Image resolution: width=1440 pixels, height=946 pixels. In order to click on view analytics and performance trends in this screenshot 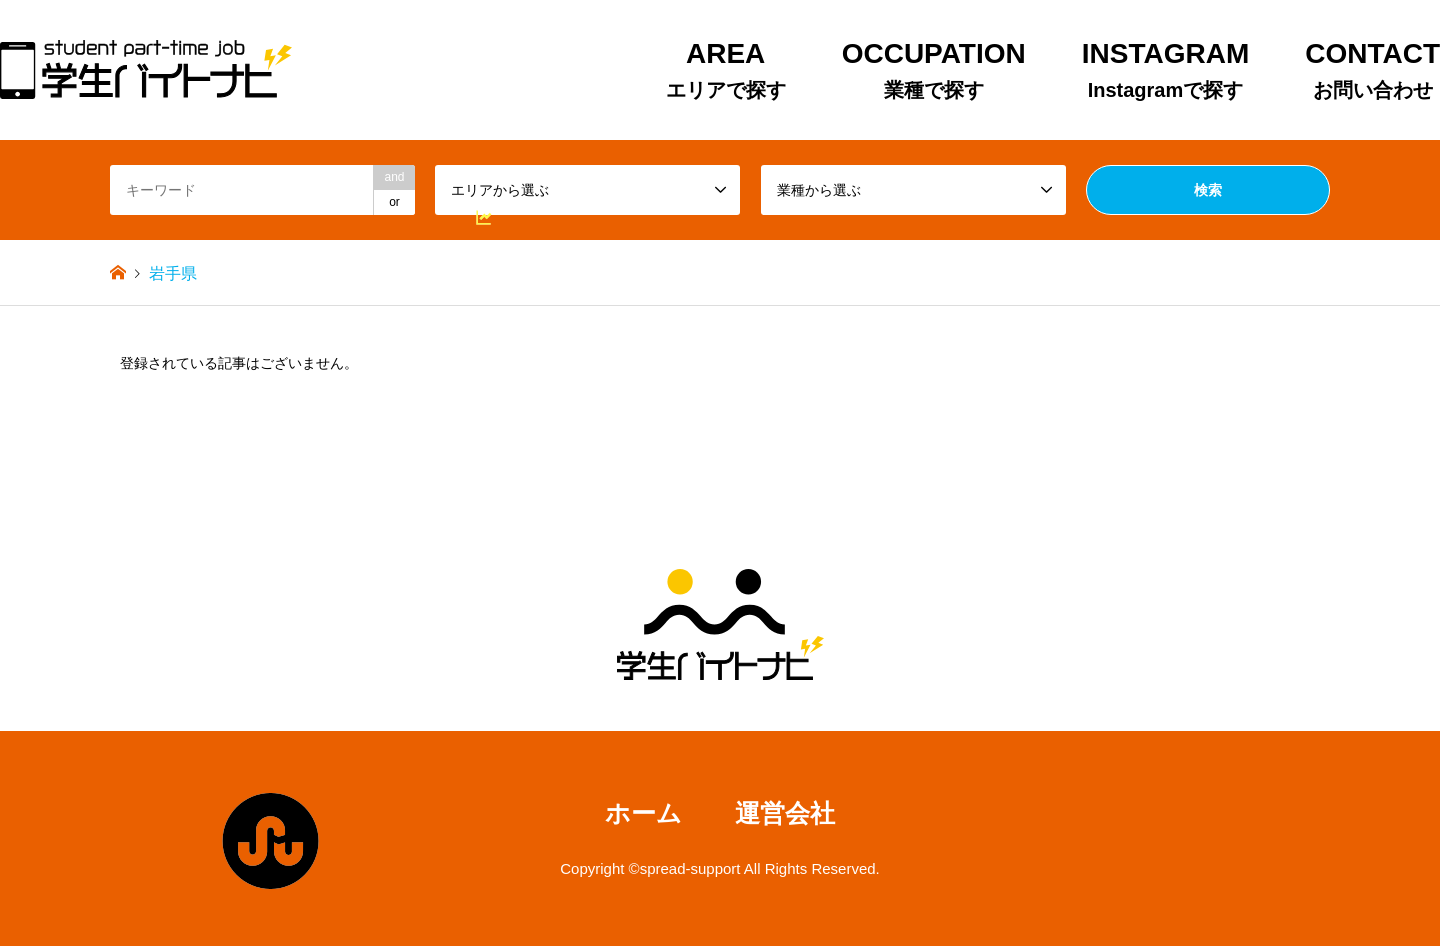, I will do `click(483, 217)`.